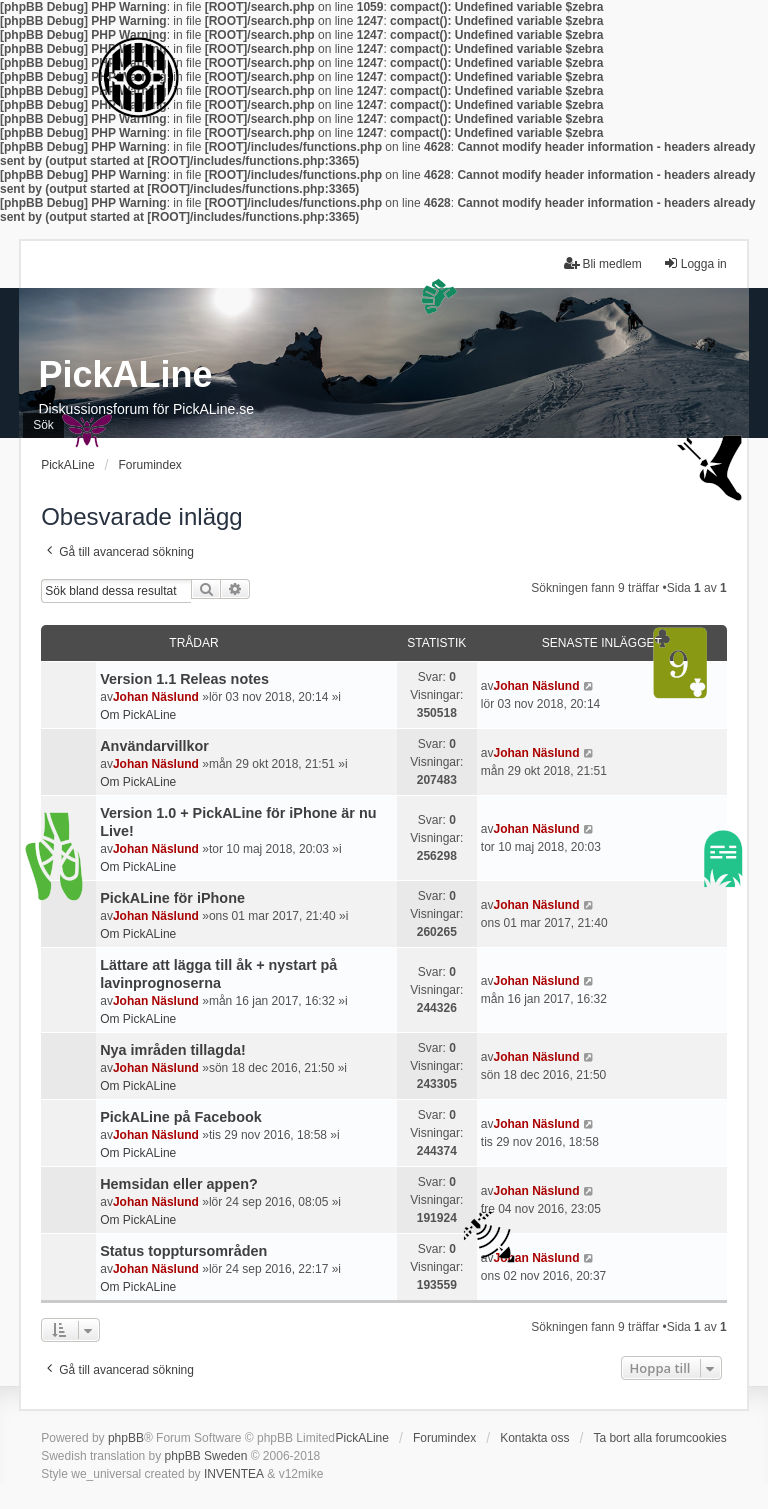  What do you see at coordinates (439, 296) in the screenshot?
I see `grab or drag an item` at bounding box center [439, 296].